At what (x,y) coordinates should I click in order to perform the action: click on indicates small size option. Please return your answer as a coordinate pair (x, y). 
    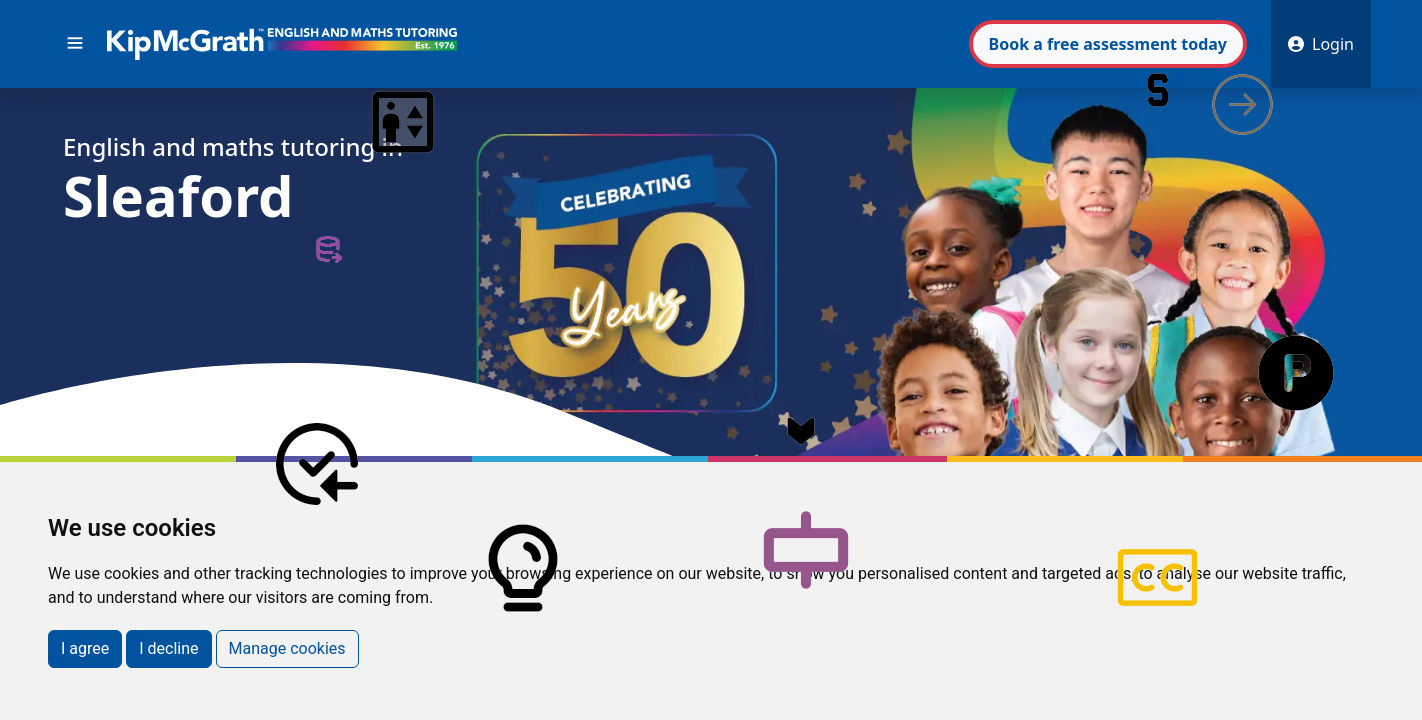
    Looking at the image, I should click on (1158, 90).